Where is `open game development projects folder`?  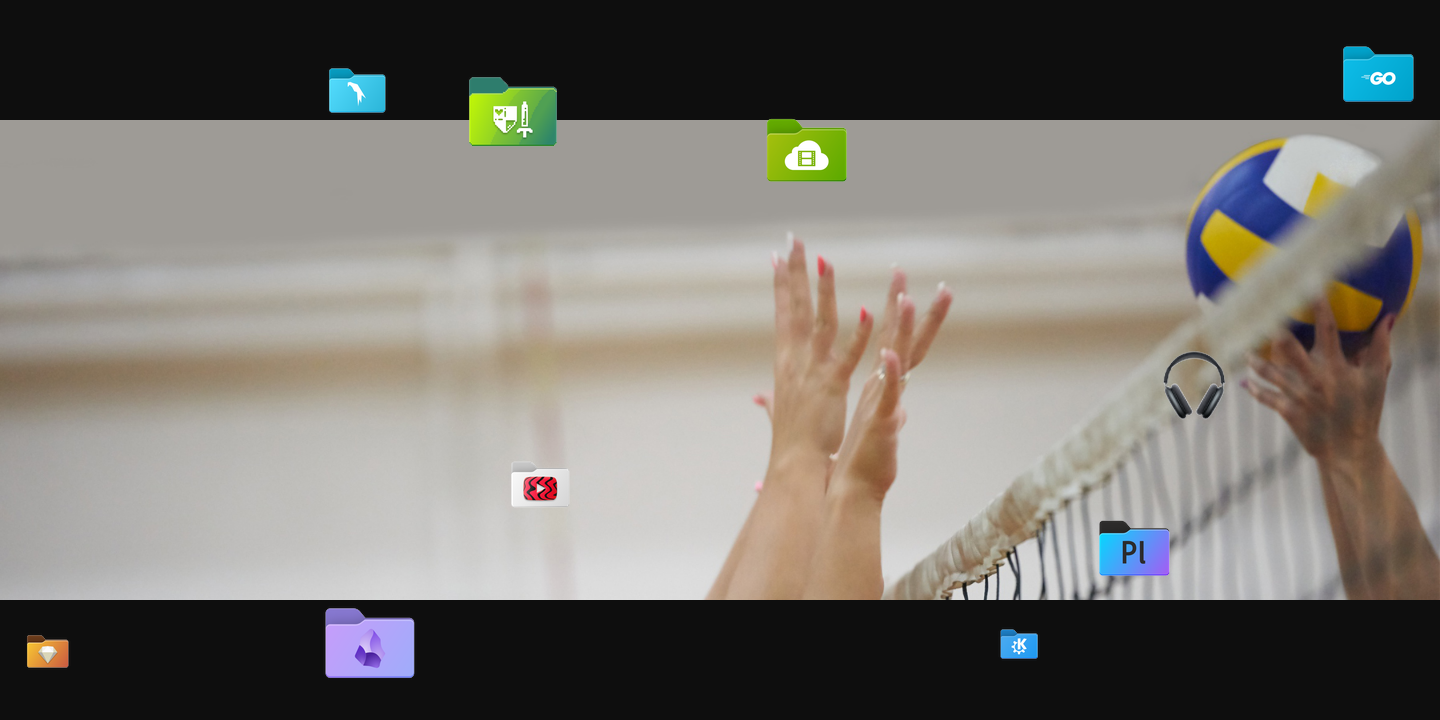 open game development projects folder is located at coordinates (513, 114).